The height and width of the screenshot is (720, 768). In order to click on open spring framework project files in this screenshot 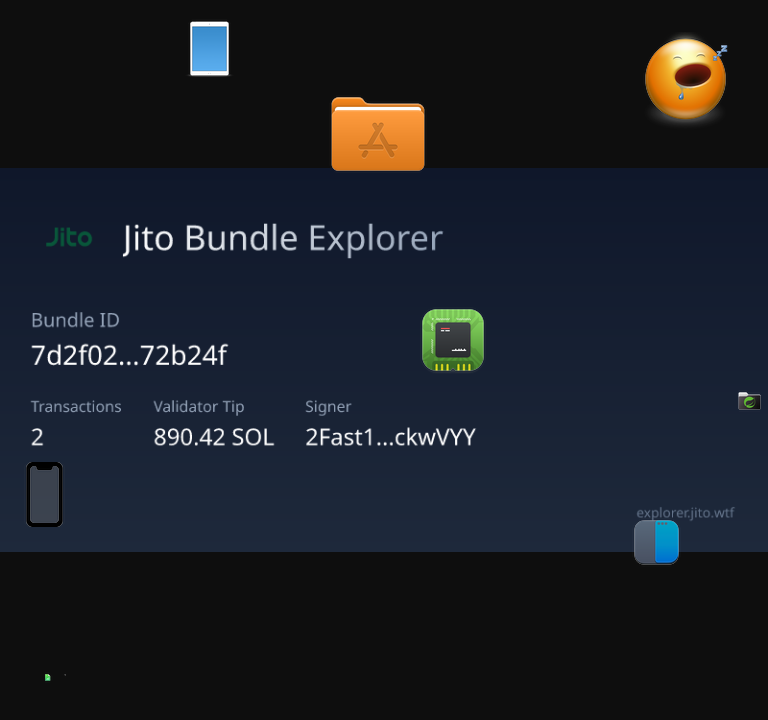, I will do `click(749, 401)`.